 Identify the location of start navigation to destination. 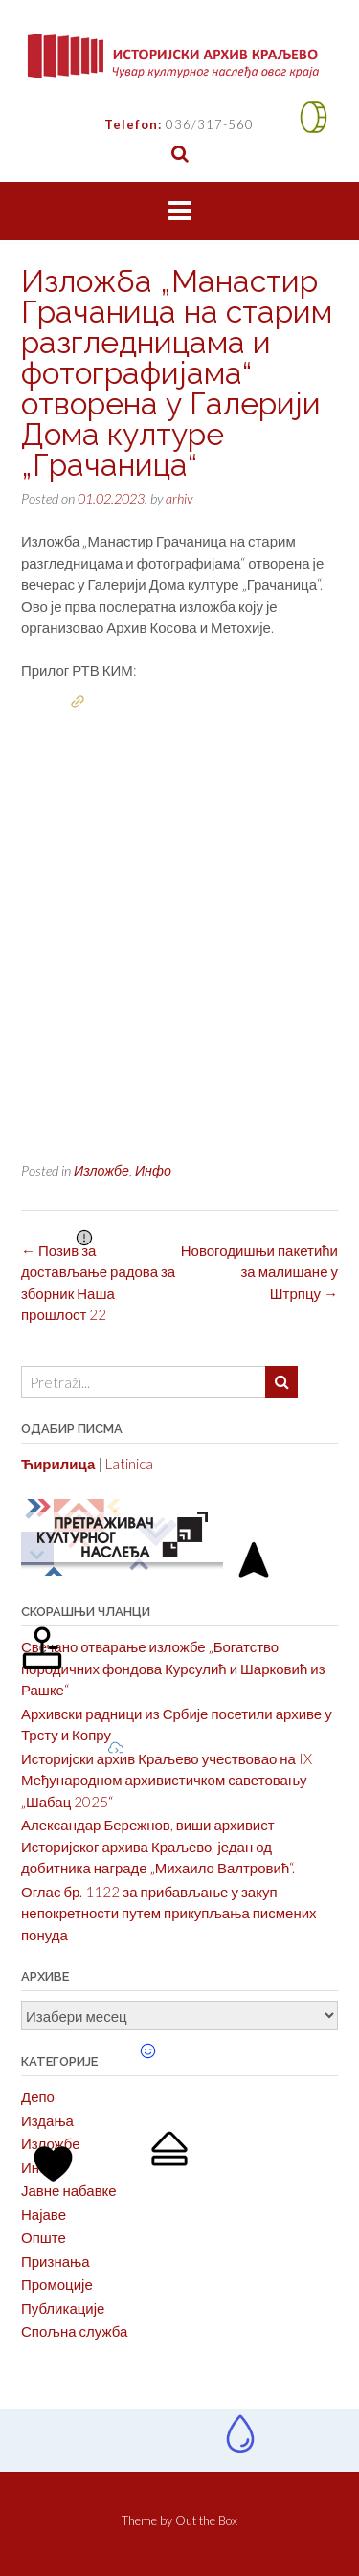
(254, 1559).